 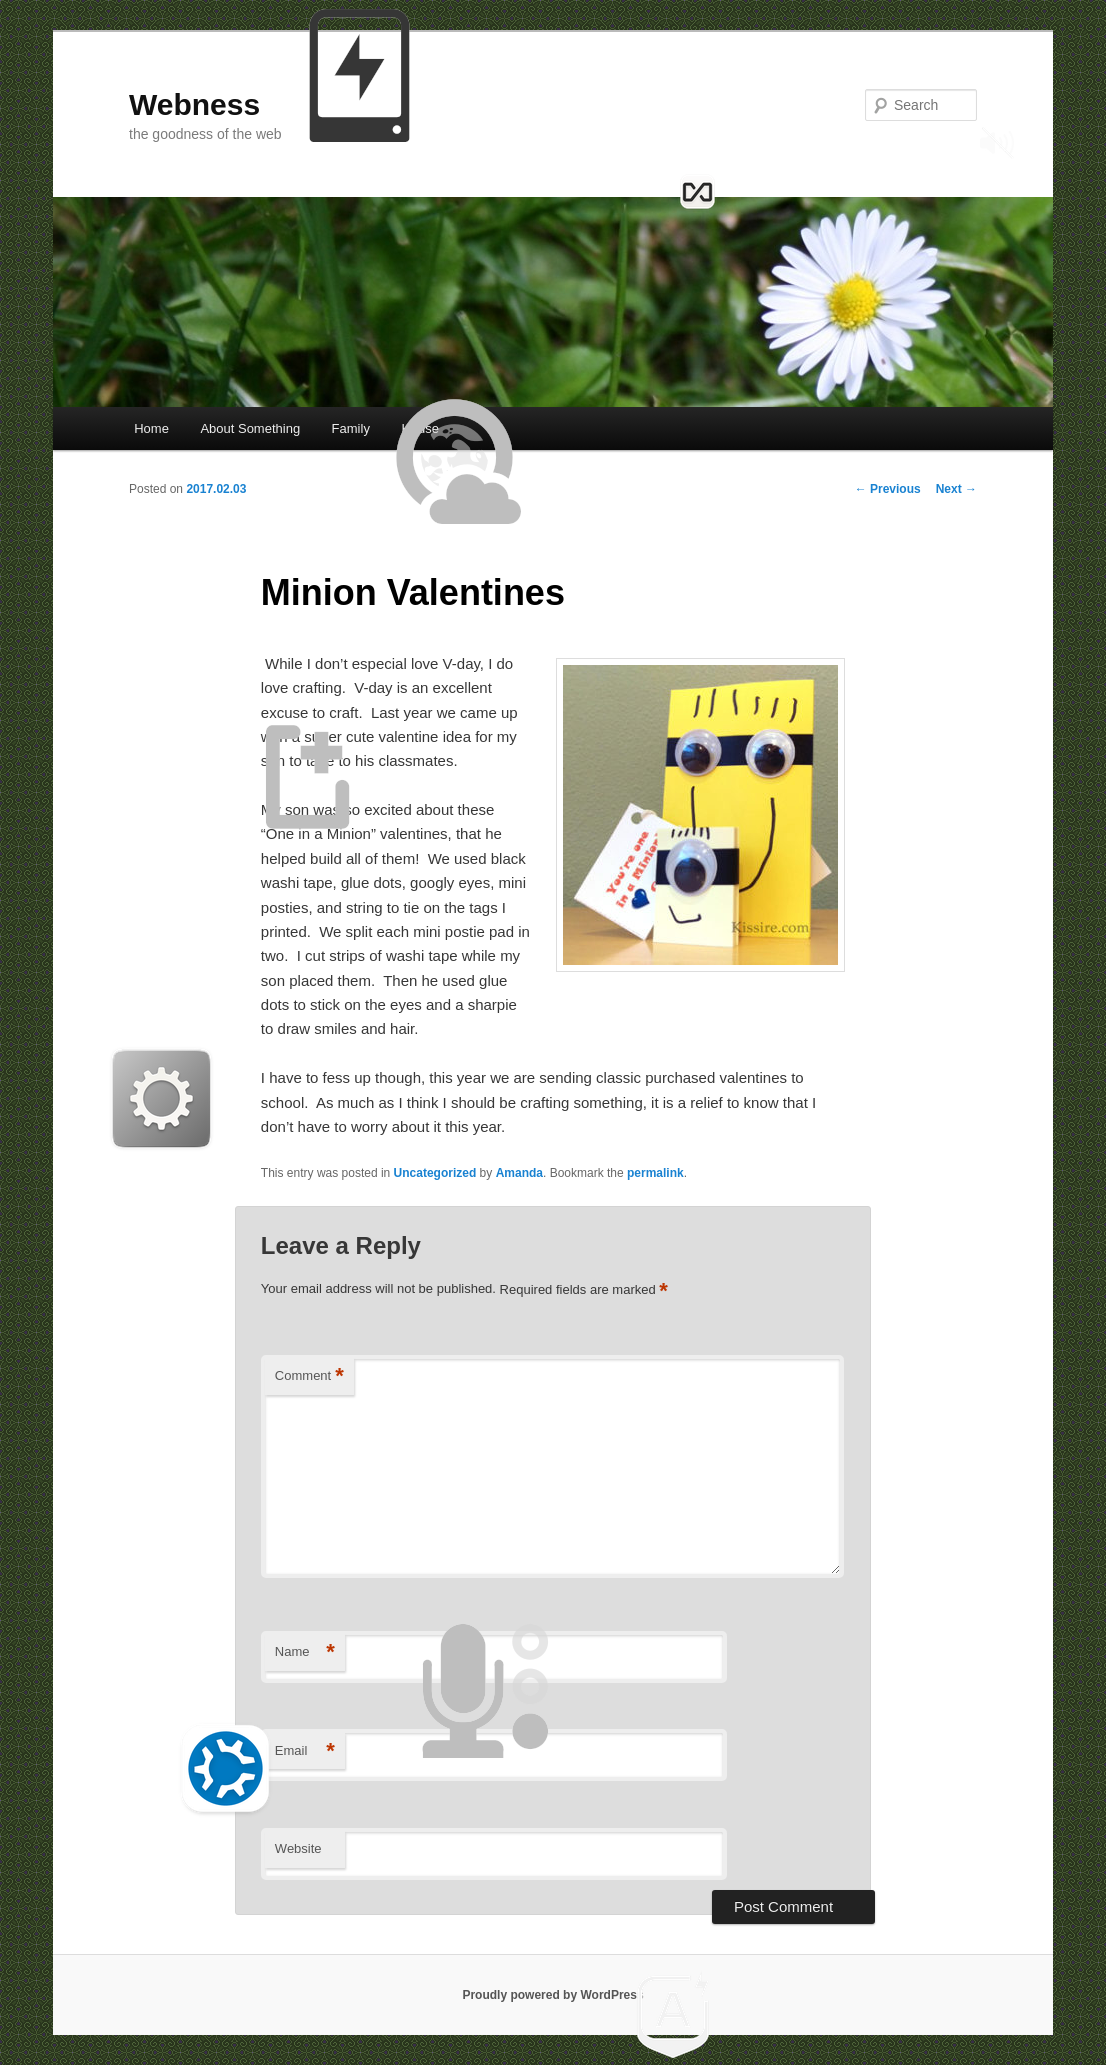 I want to click on open AnythingLLM app, so click(x=697, y=191).